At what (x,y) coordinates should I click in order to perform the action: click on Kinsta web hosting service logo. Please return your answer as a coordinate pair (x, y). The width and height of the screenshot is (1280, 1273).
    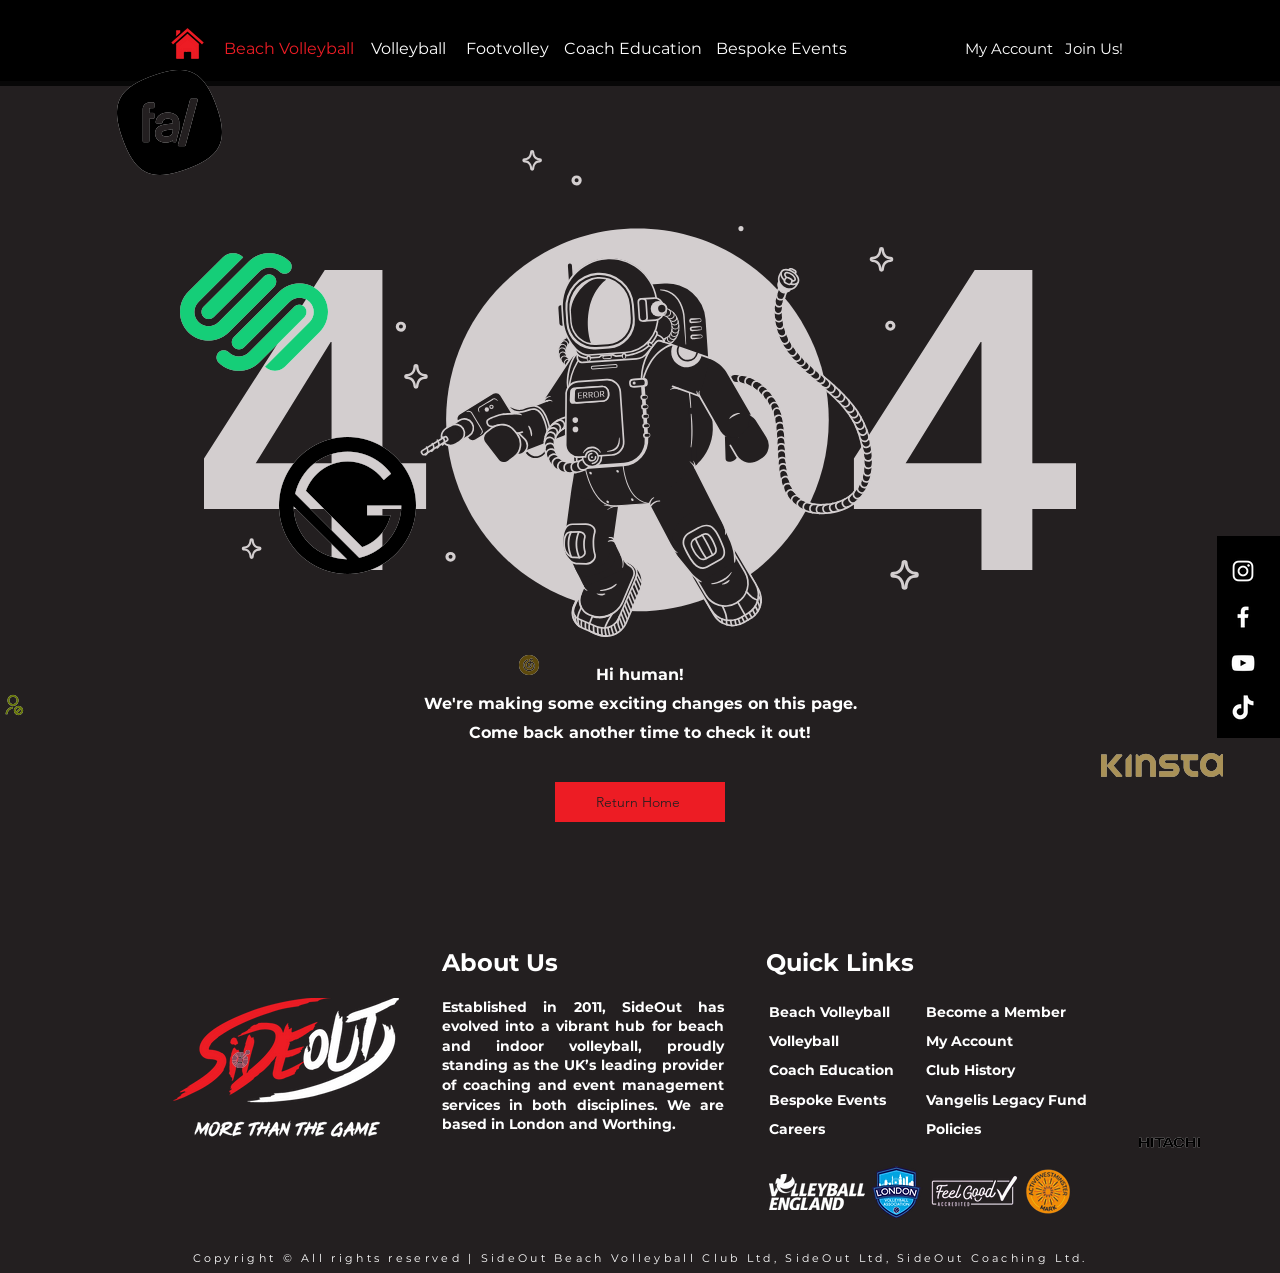
    Looking at the image, I should click on (1162, 765).